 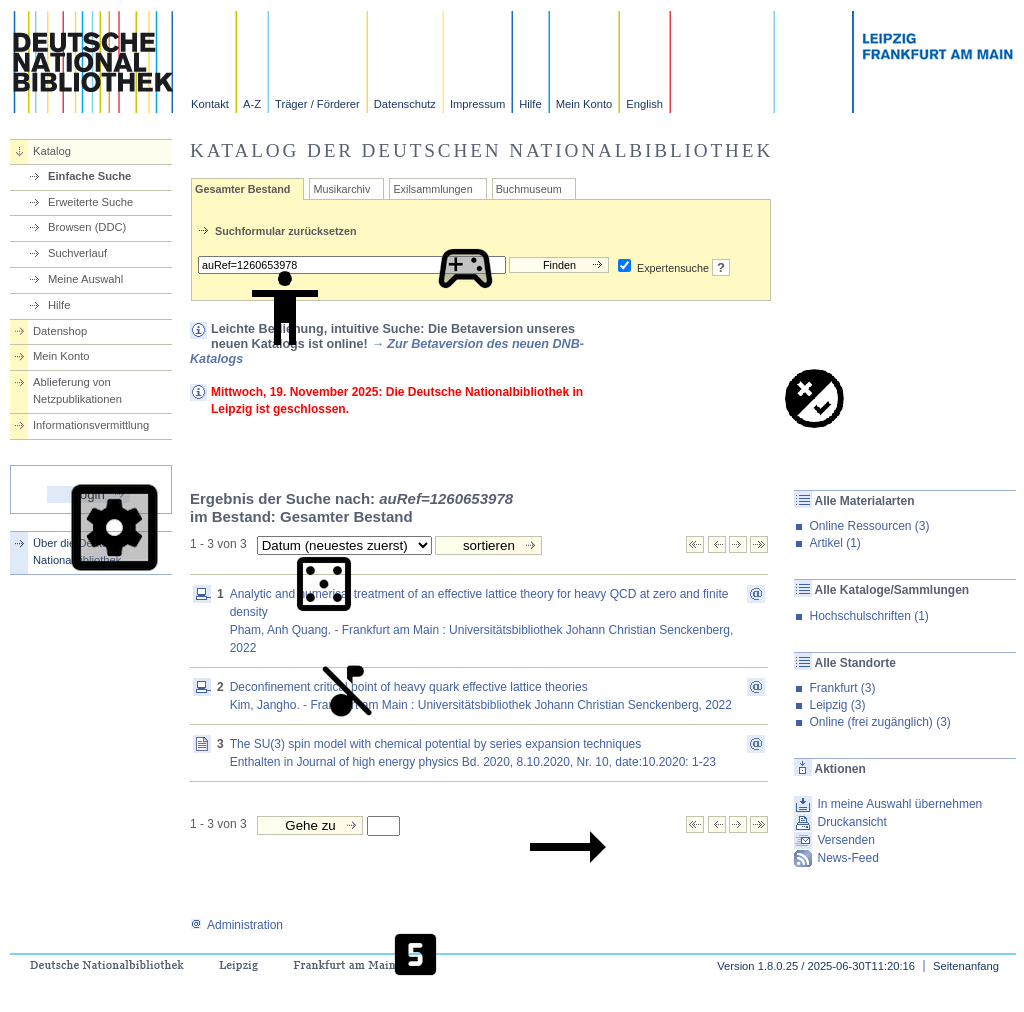 I want to click on indicates an unreliable or intermittent test result, so click(x=814, y=398).